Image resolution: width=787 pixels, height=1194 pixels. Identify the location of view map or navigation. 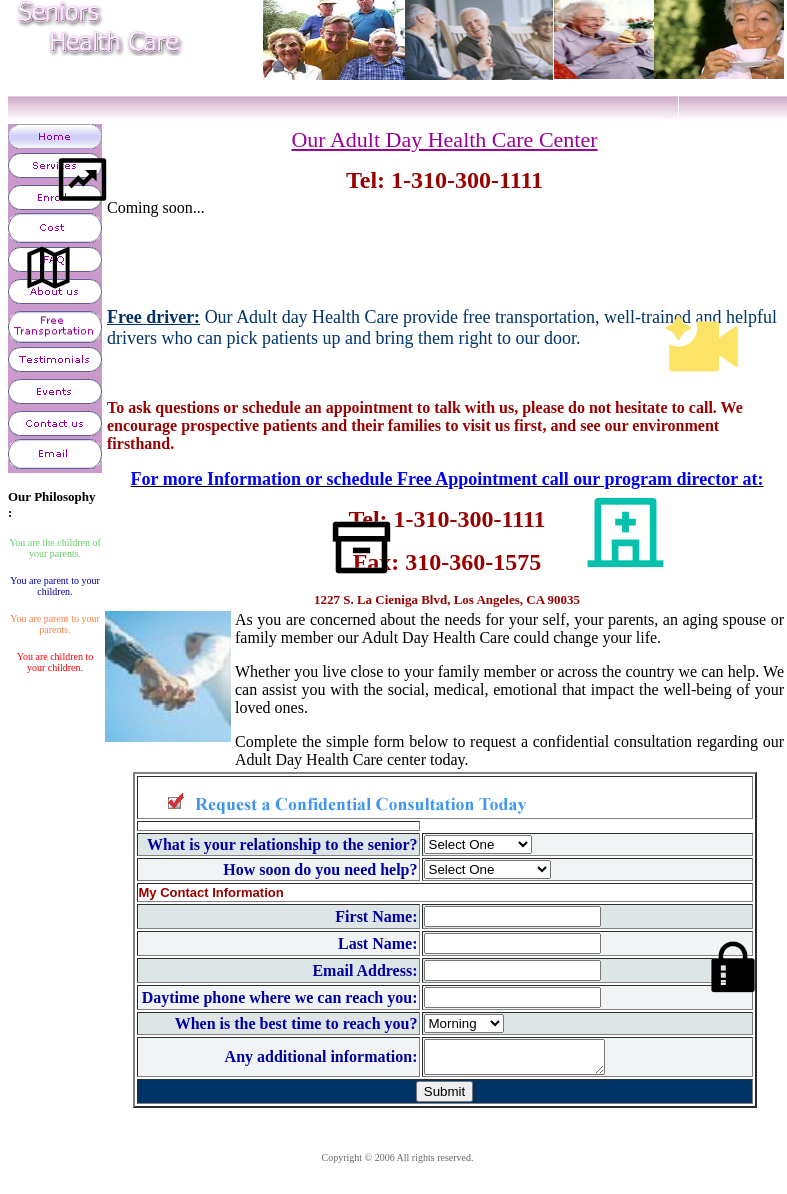
(48, 267).